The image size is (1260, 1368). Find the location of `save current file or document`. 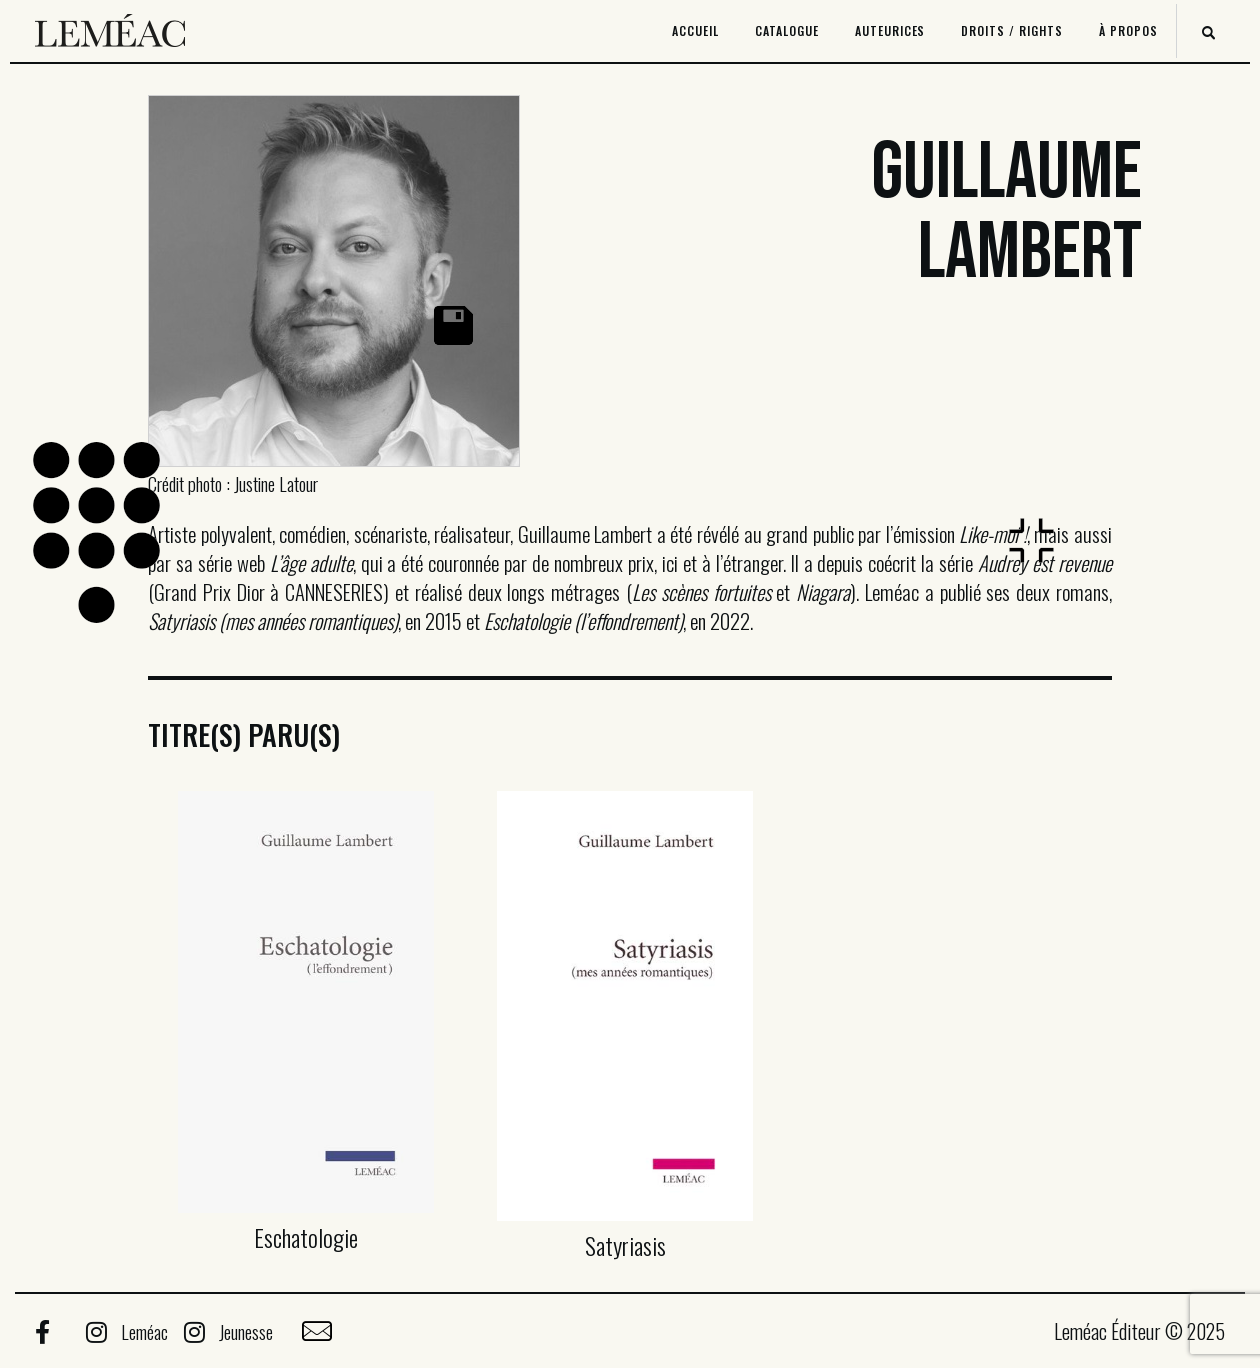

save current file or document is located at coordinates (453, 325).